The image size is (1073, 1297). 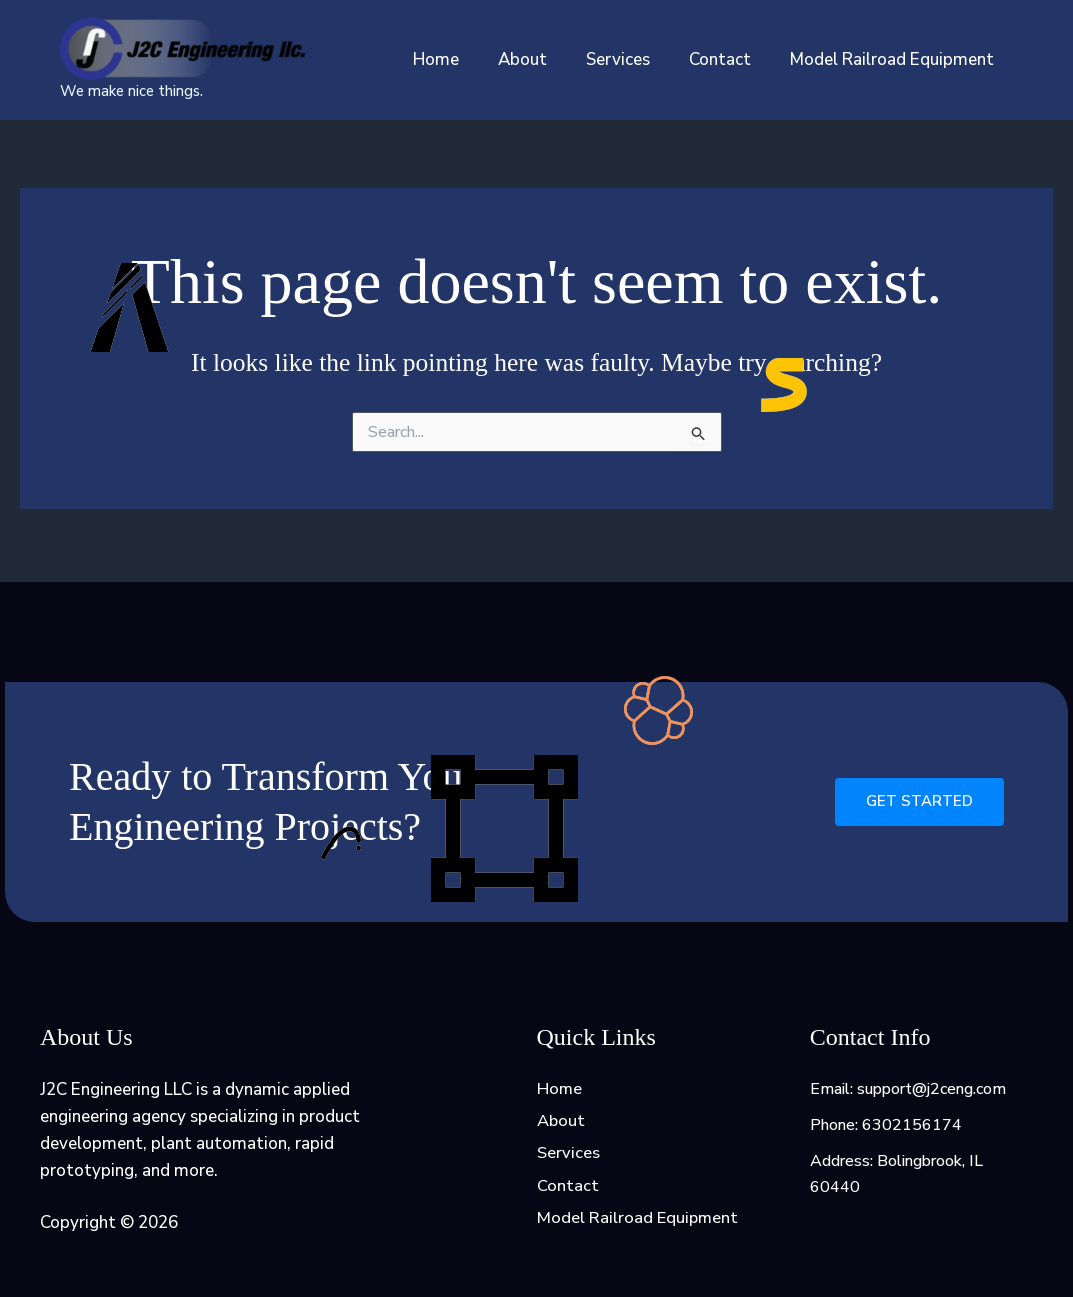 What do you see at coordinates (504, 828) in the screenshot?
I see `material design icons brand logo` at bounding box center [504, 828].